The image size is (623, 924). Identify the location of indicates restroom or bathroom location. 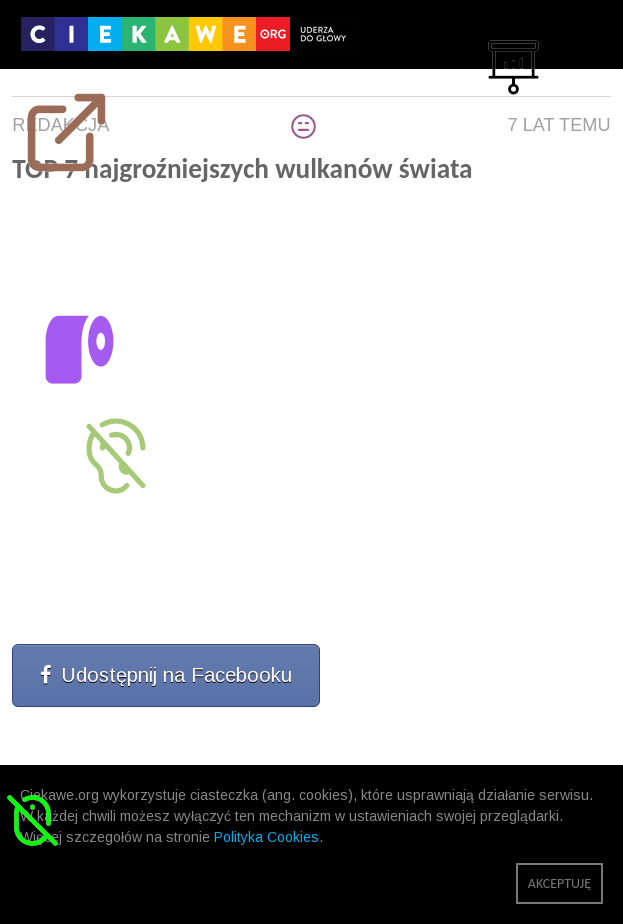
(79, 345).